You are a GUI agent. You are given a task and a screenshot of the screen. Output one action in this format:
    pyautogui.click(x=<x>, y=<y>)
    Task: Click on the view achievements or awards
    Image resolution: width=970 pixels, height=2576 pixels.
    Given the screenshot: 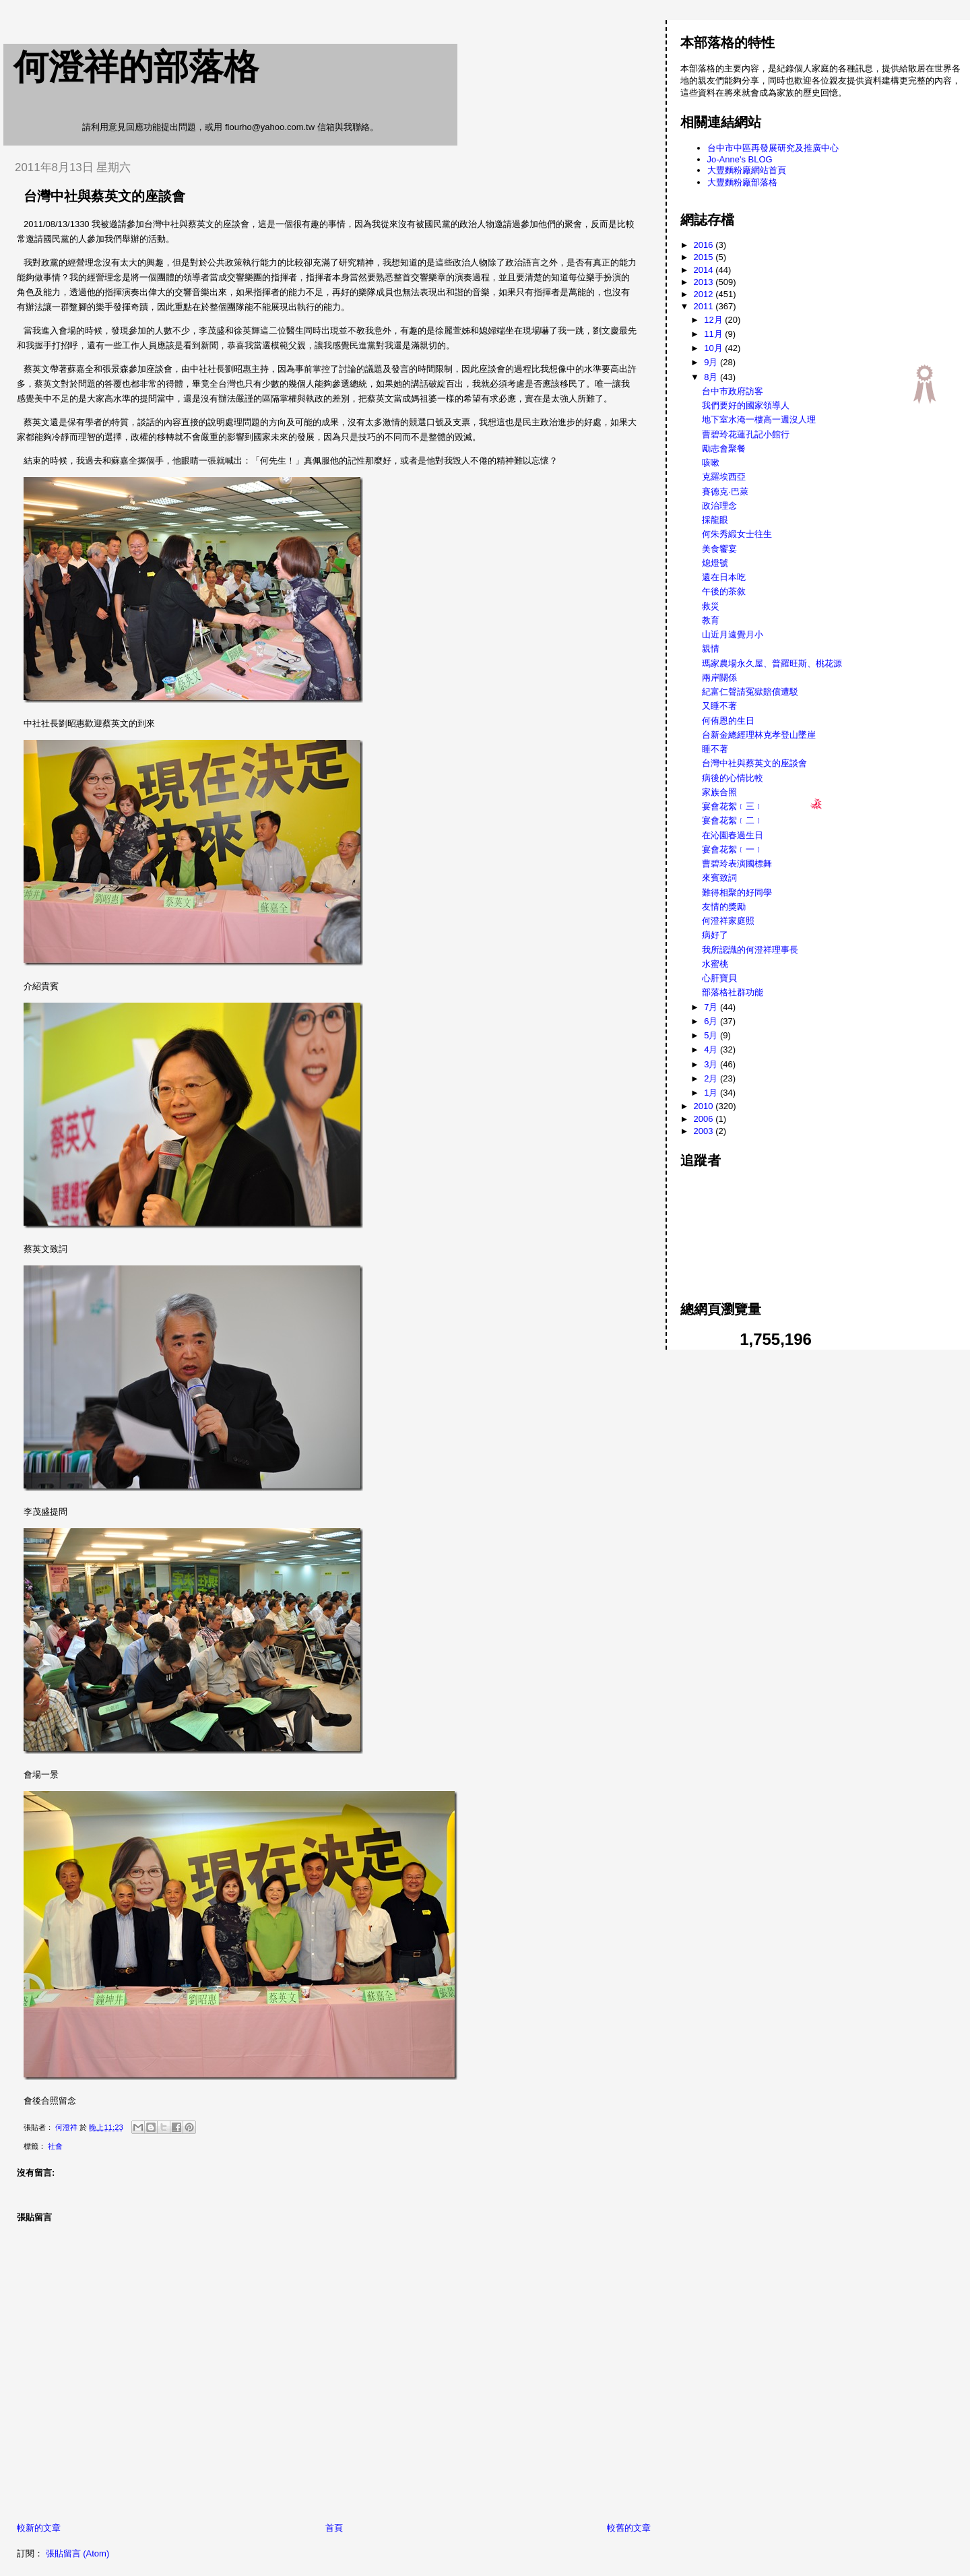 What is the action you would take?
    pyautogui.click(x=924, y=383)
    